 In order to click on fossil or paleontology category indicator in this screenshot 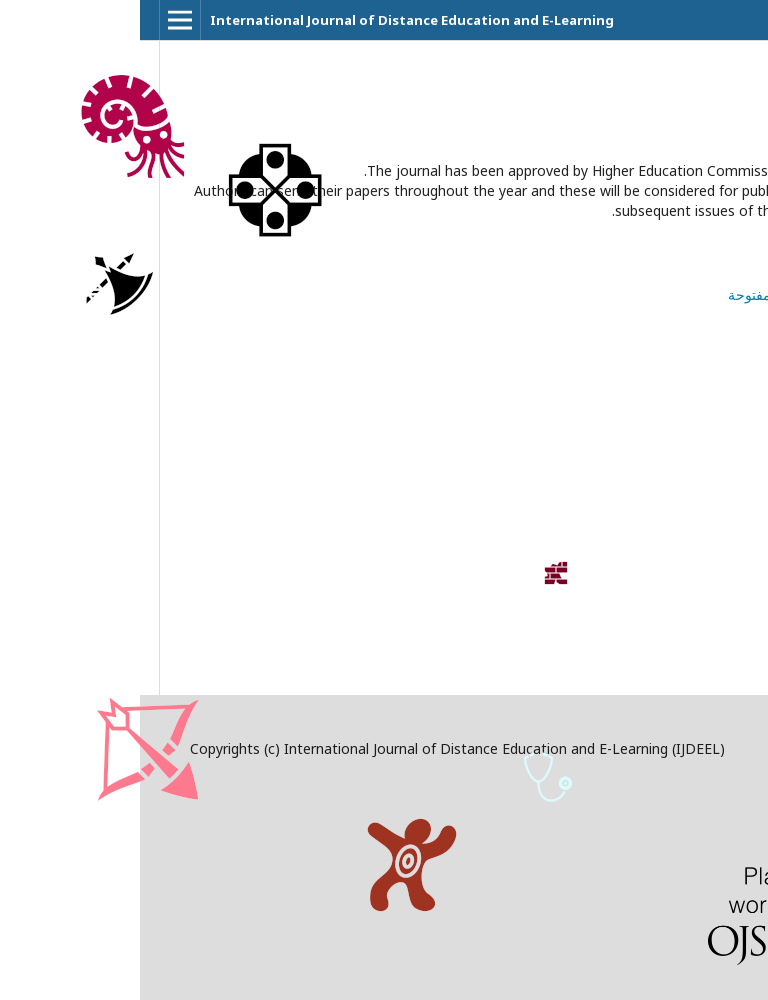, I will do `click(132, 126)`.